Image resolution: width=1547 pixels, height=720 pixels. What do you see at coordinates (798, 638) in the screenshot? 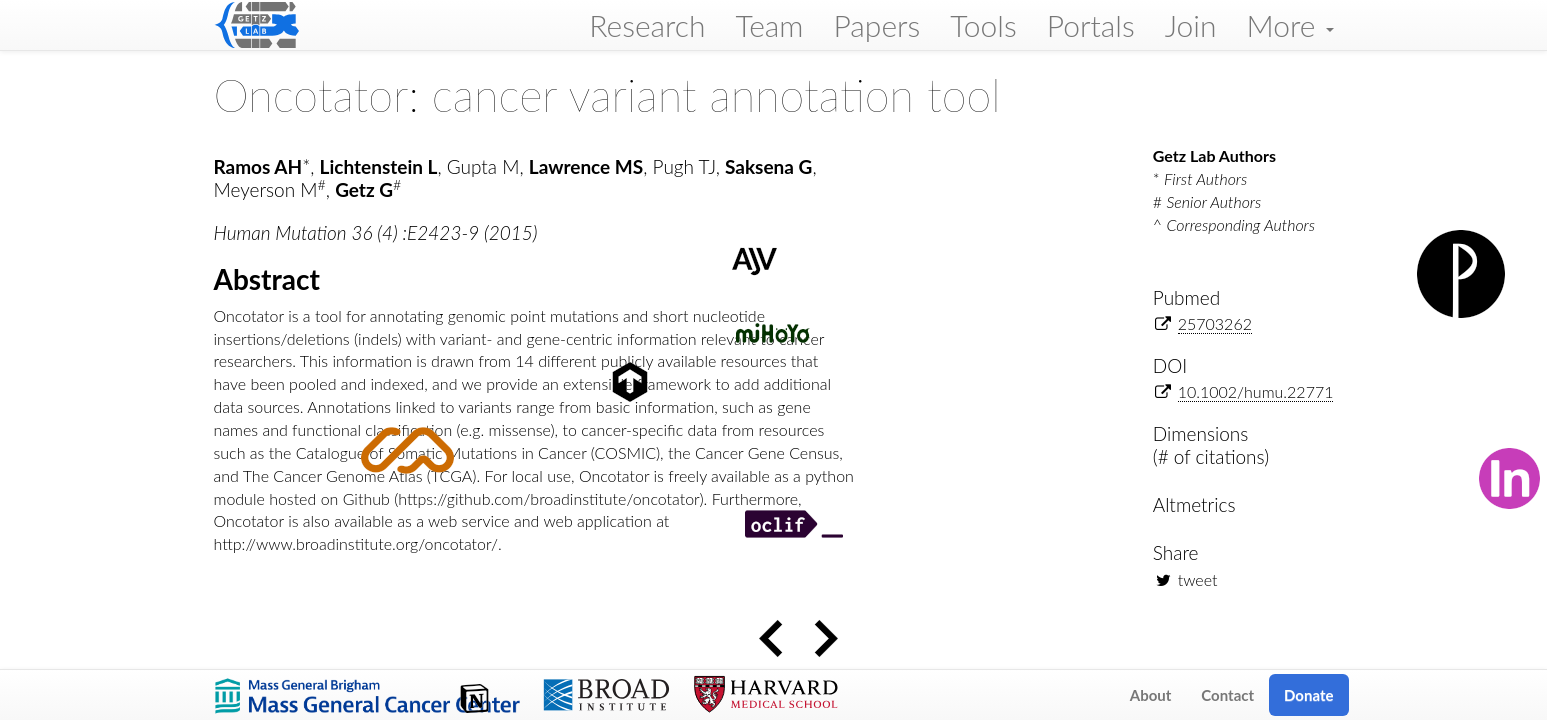
I see `view or edit source code` at bounding box center [798, 638].